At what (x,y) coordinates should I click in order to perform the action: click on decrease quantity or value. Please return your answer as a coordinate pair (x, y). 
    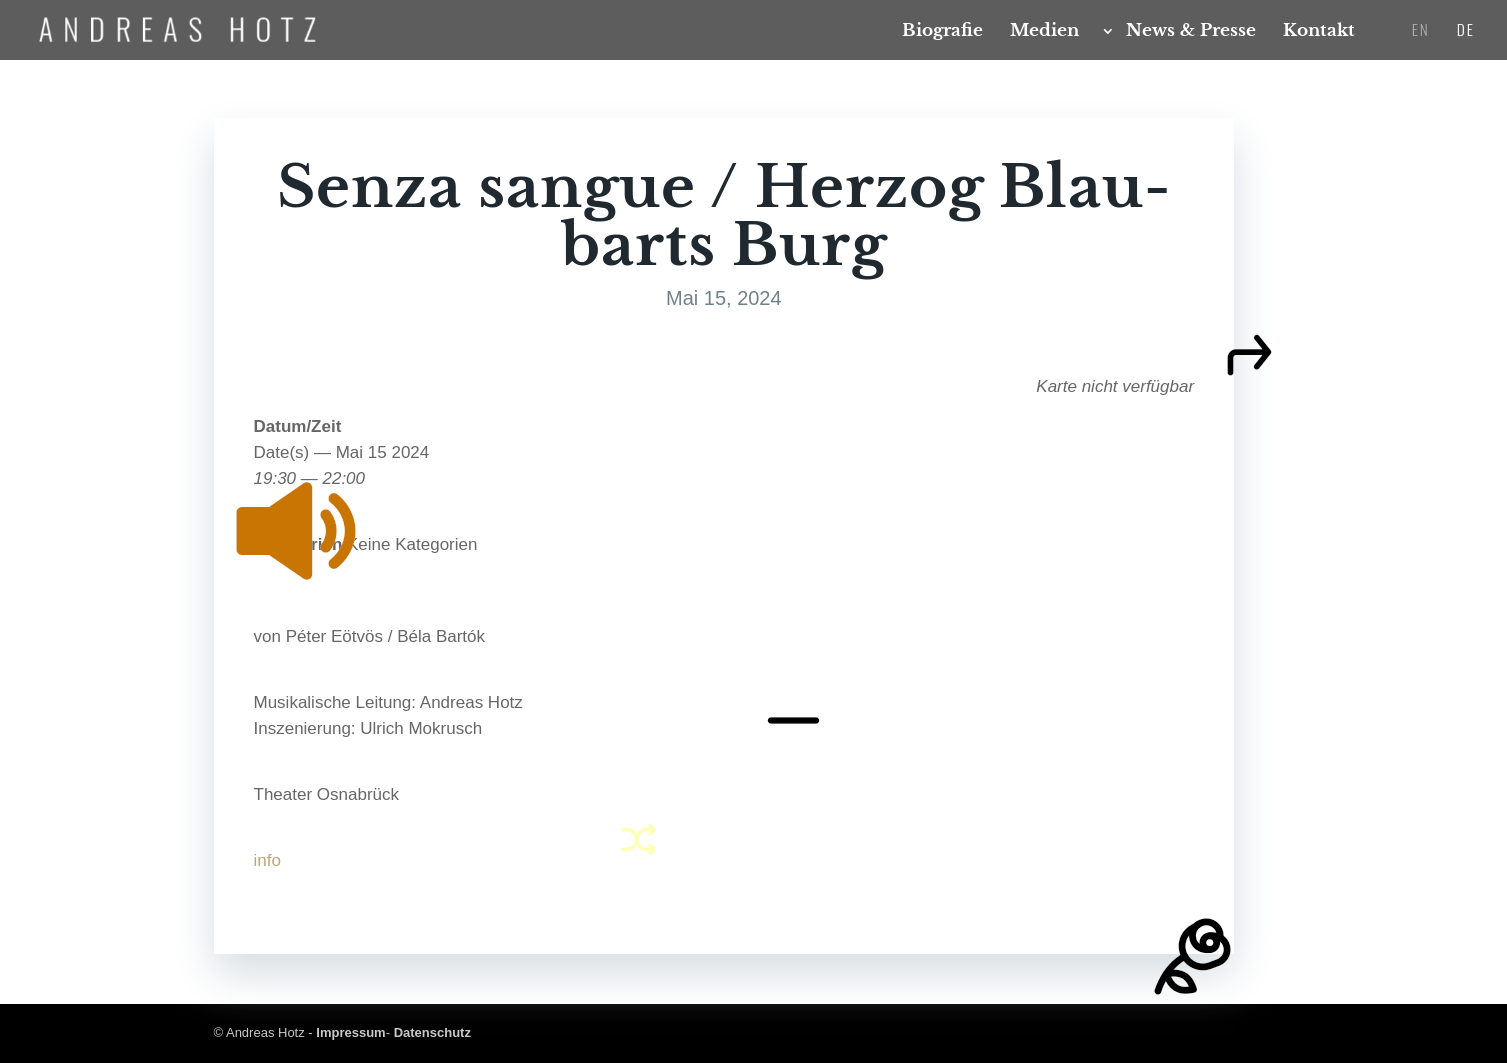
    Looking at the image, I should click on (793, 720).